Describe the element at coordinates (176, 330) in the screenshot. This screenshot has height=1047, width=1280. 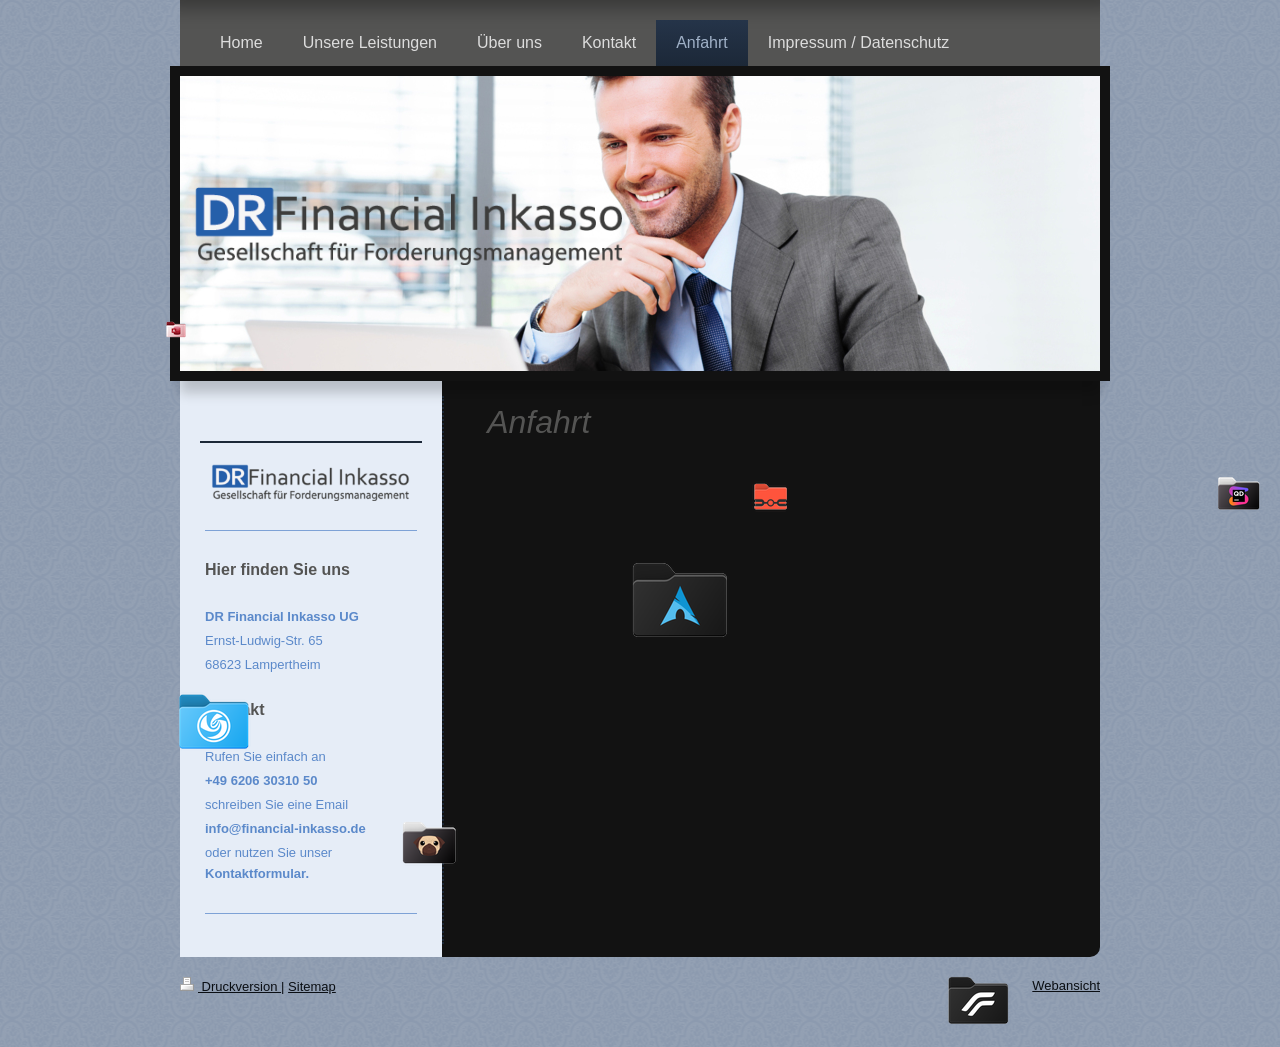
I see `open folder containing Microsoft Access database files` at that location.